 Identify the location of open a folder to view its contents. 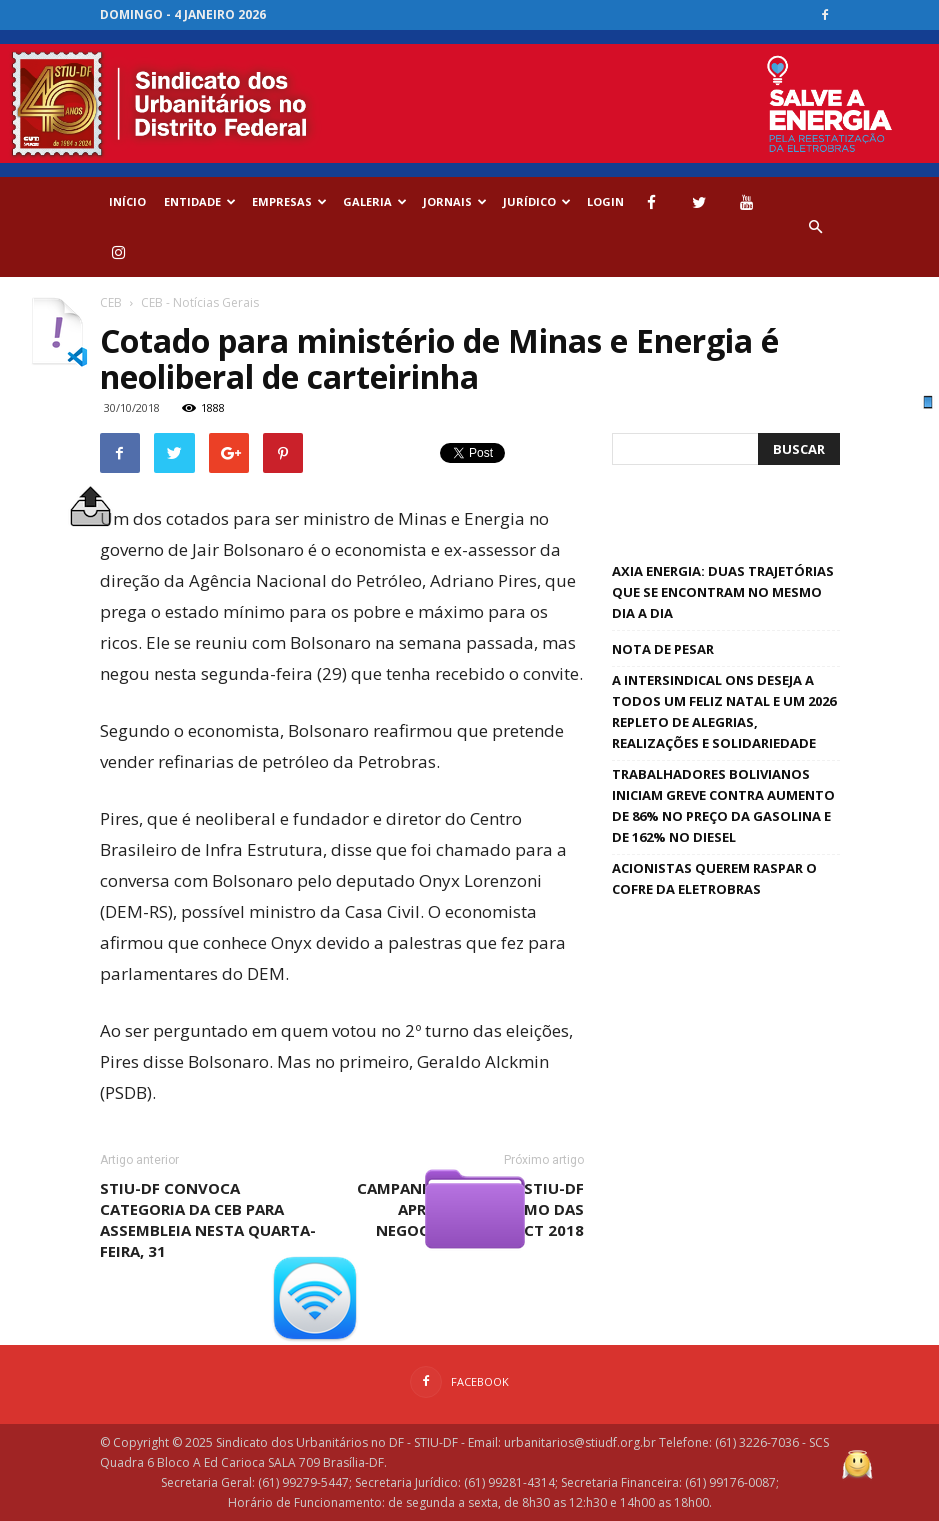
(475, 1209).